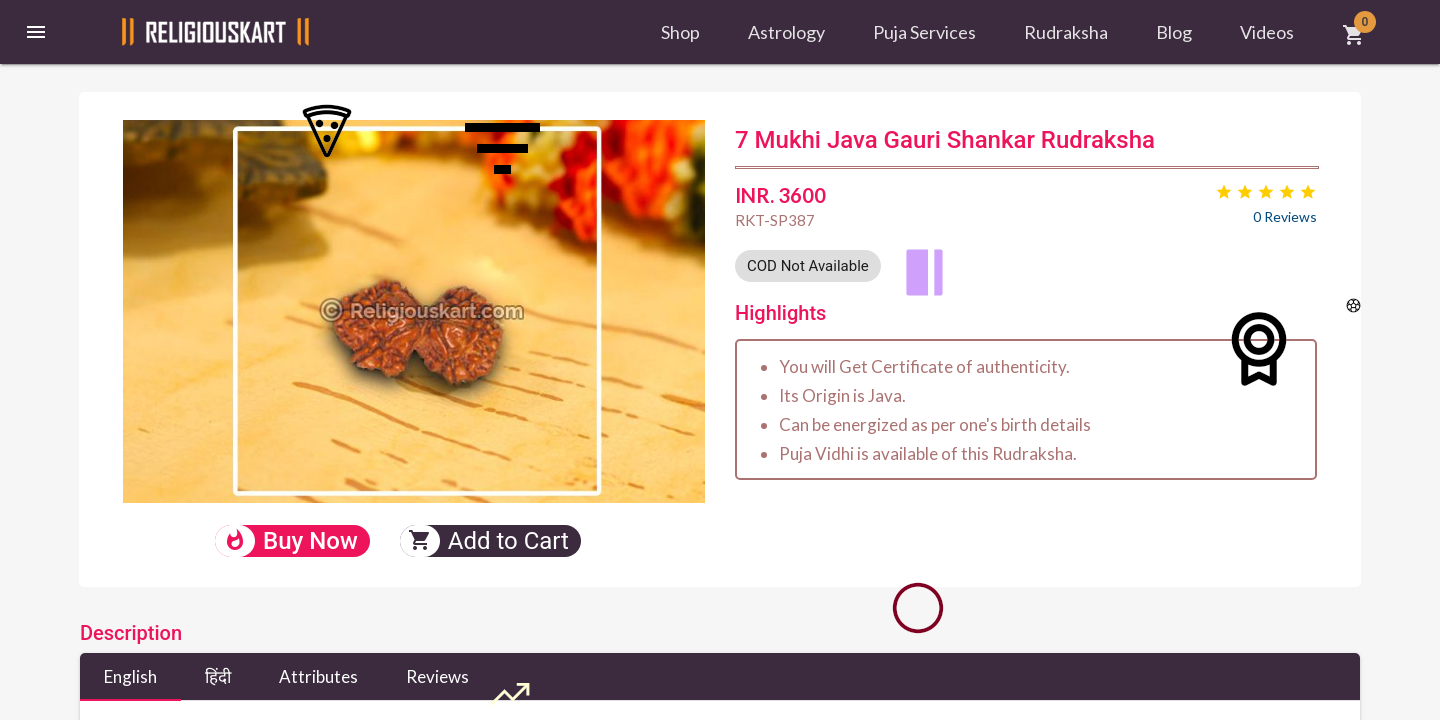 The width and height of the screenshot is (1440, 720). Describe the element at coordinates (1353, 305) in the screenshot. I see `access sports or football content` at that location.